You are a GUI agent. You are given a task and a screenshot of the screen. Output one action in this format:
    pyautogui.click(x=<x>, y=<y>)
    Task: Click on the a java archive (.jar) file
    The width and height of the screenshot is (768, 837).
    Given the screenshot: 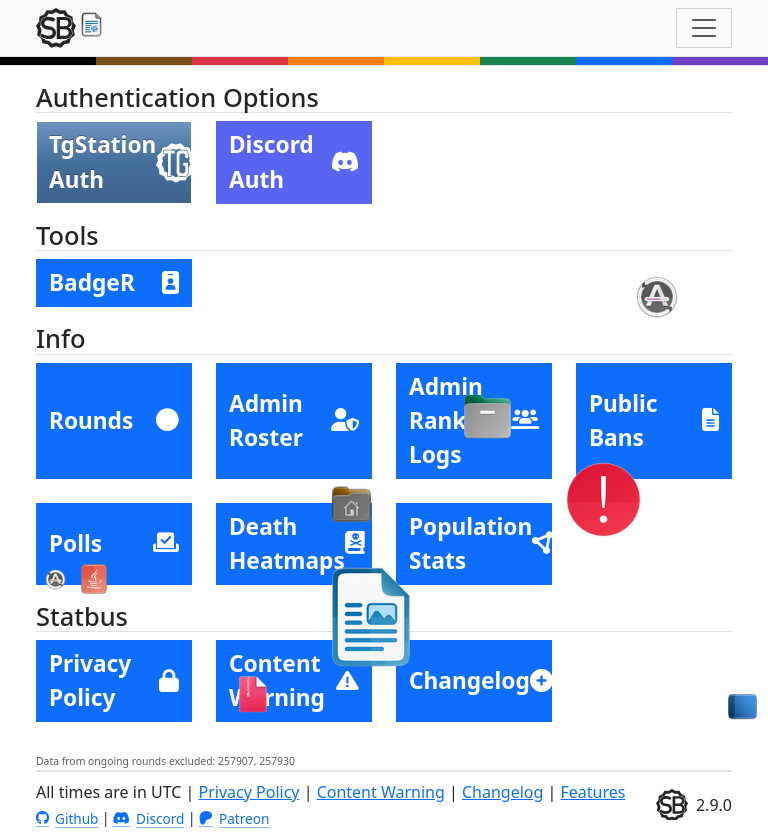 What is the action you would take?
    pyautogui.click(x=94, y=579)
    